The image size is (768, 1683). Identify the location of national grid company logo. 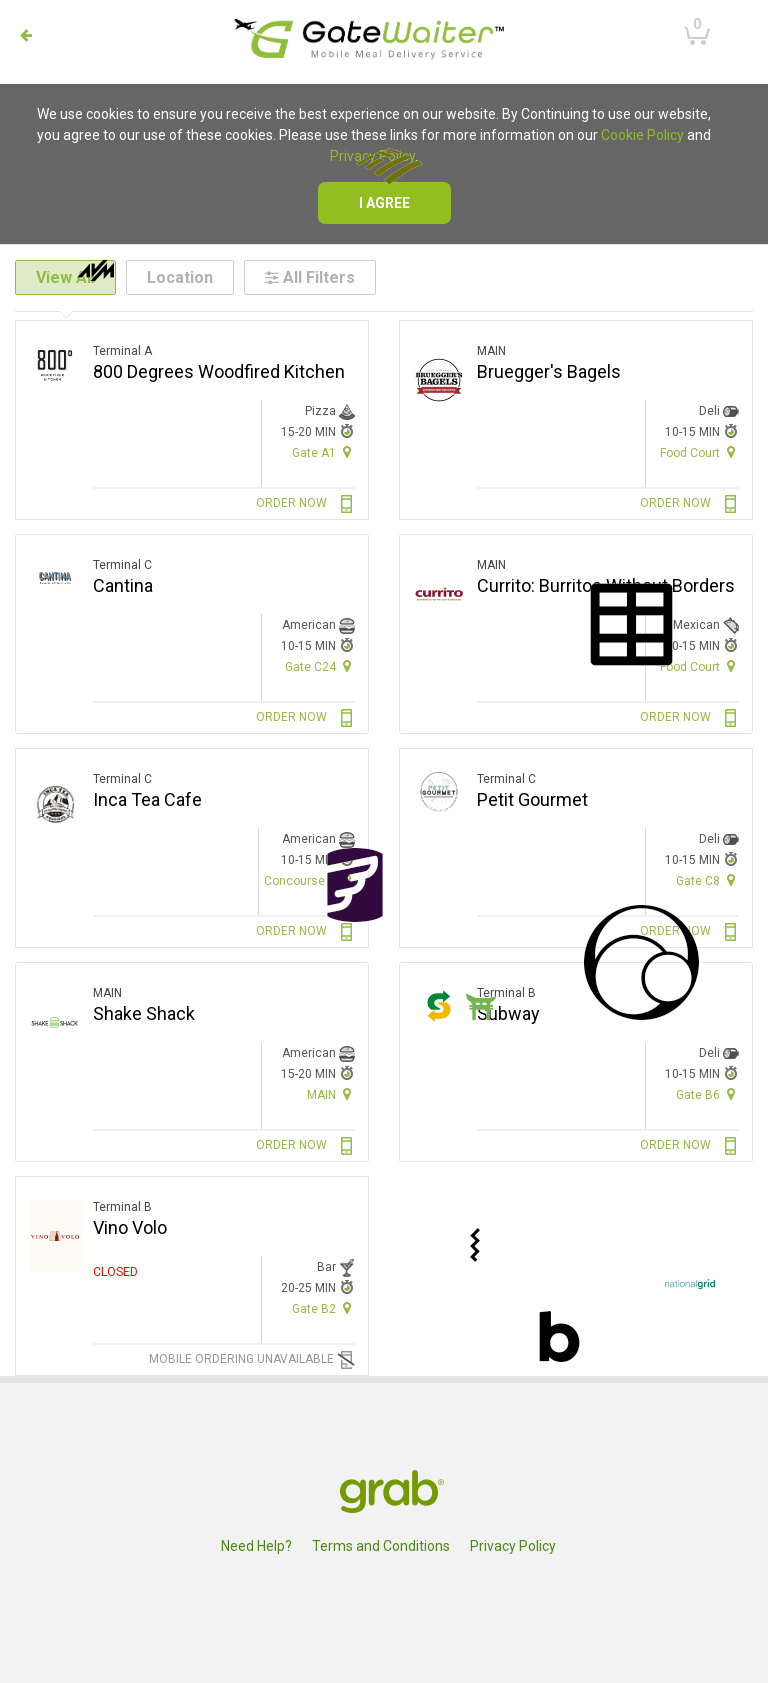
(690, 1284).